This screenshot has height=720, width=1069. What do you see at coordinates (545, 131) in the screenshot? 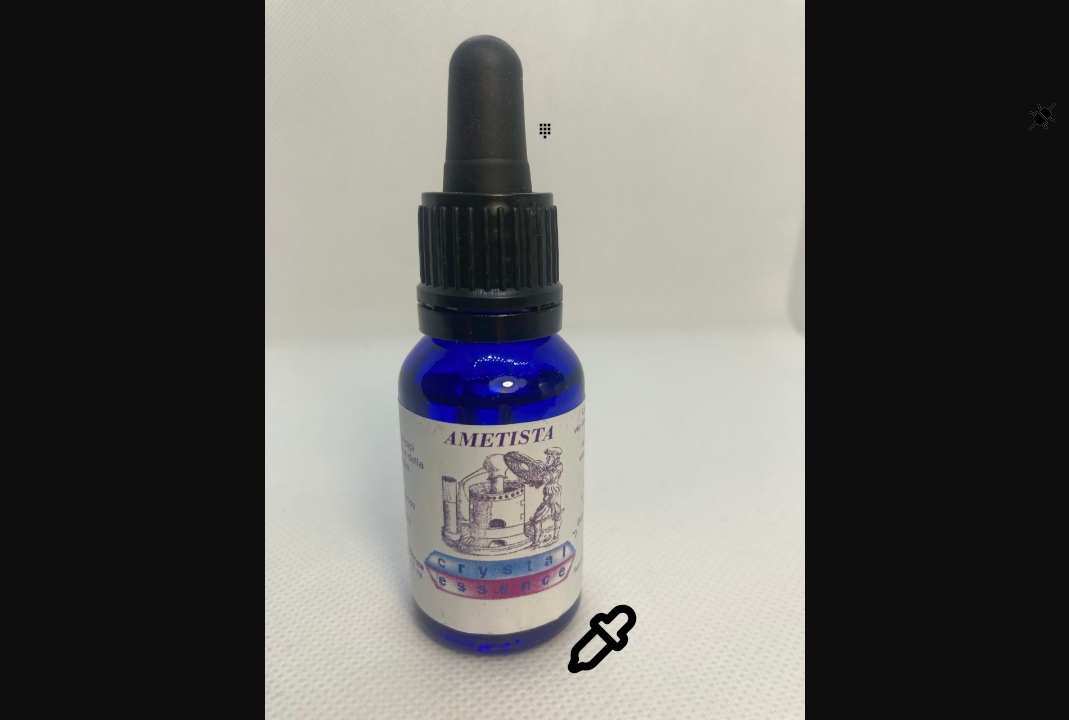
I see `open the dial pad to enter a number` at bounding box center [545, 131].